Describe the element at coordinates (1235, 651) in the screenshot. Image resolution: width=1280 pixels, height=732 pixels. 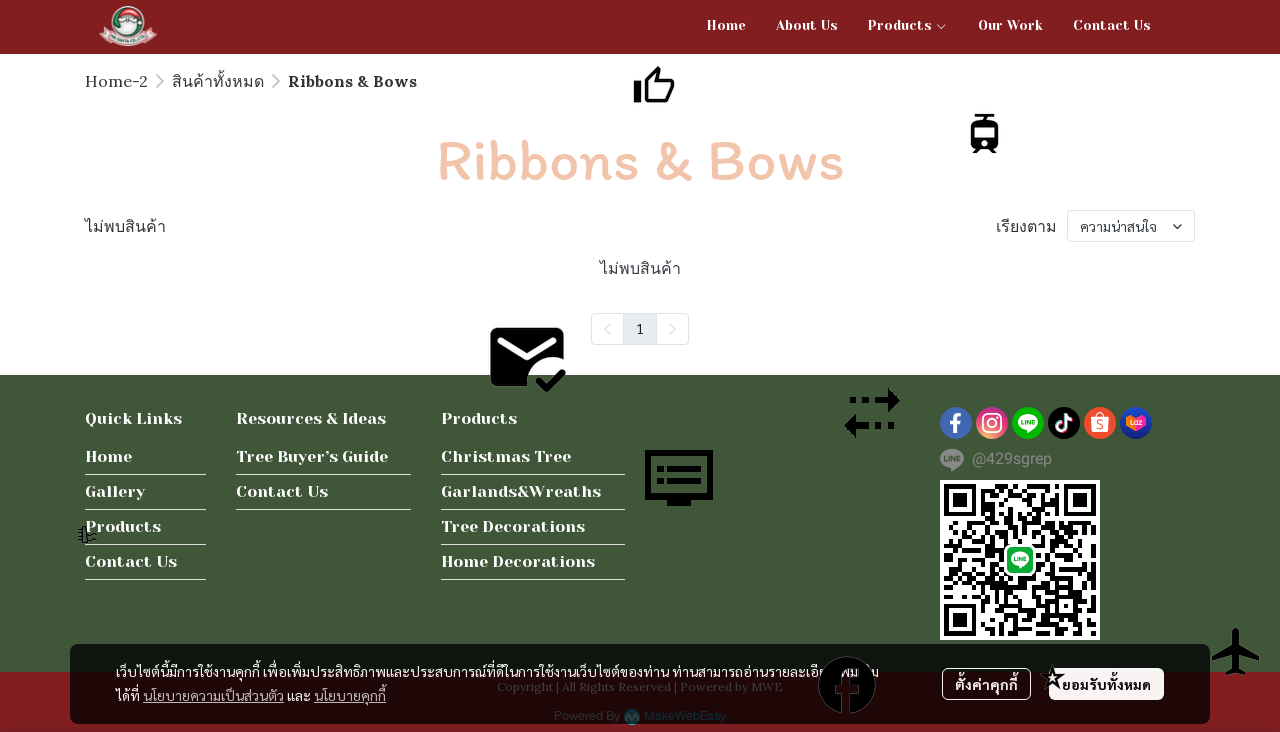
I see `access airport or flight information` at that location.